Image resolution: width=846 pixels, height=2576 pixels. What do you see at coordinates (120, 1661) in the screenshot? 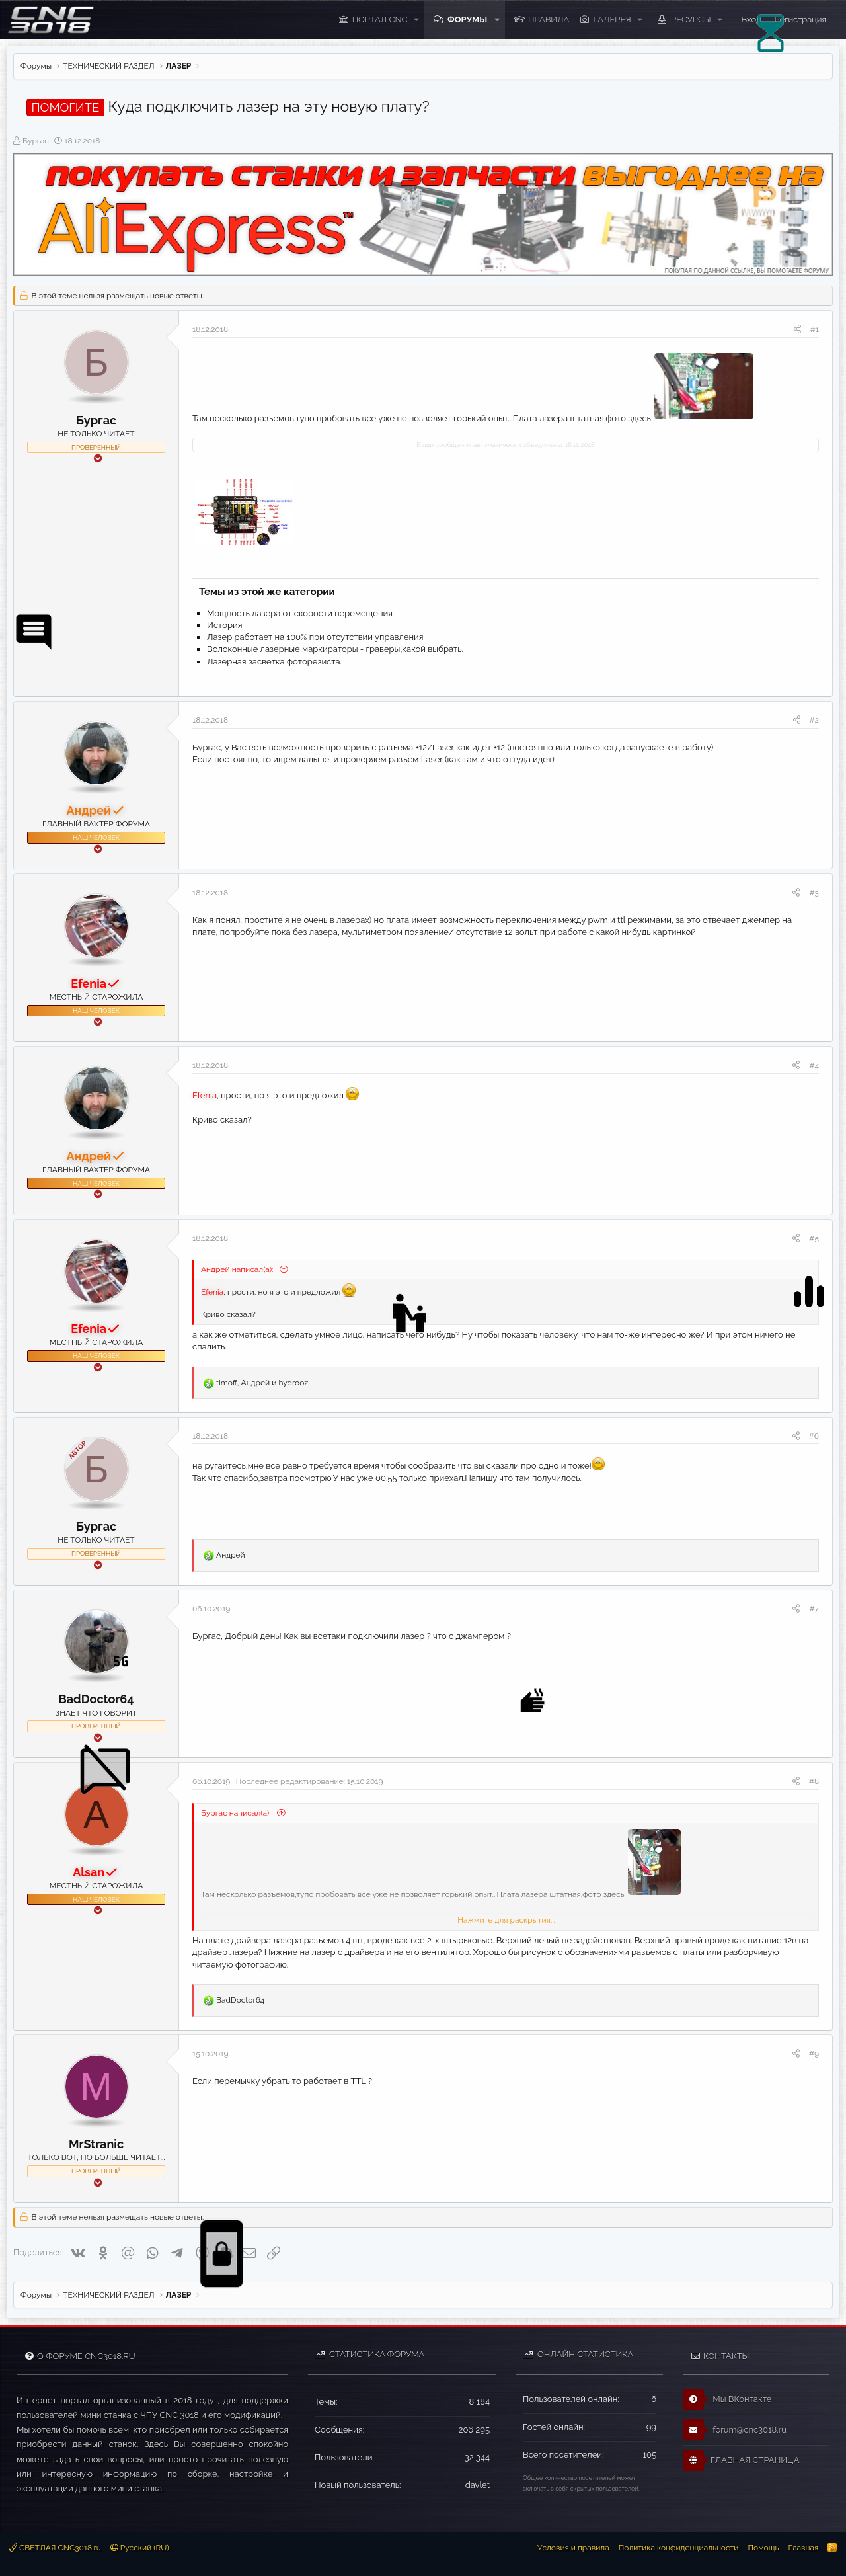
I see `indicates 5G network connectivity status` at bounding box center [120, 1661].